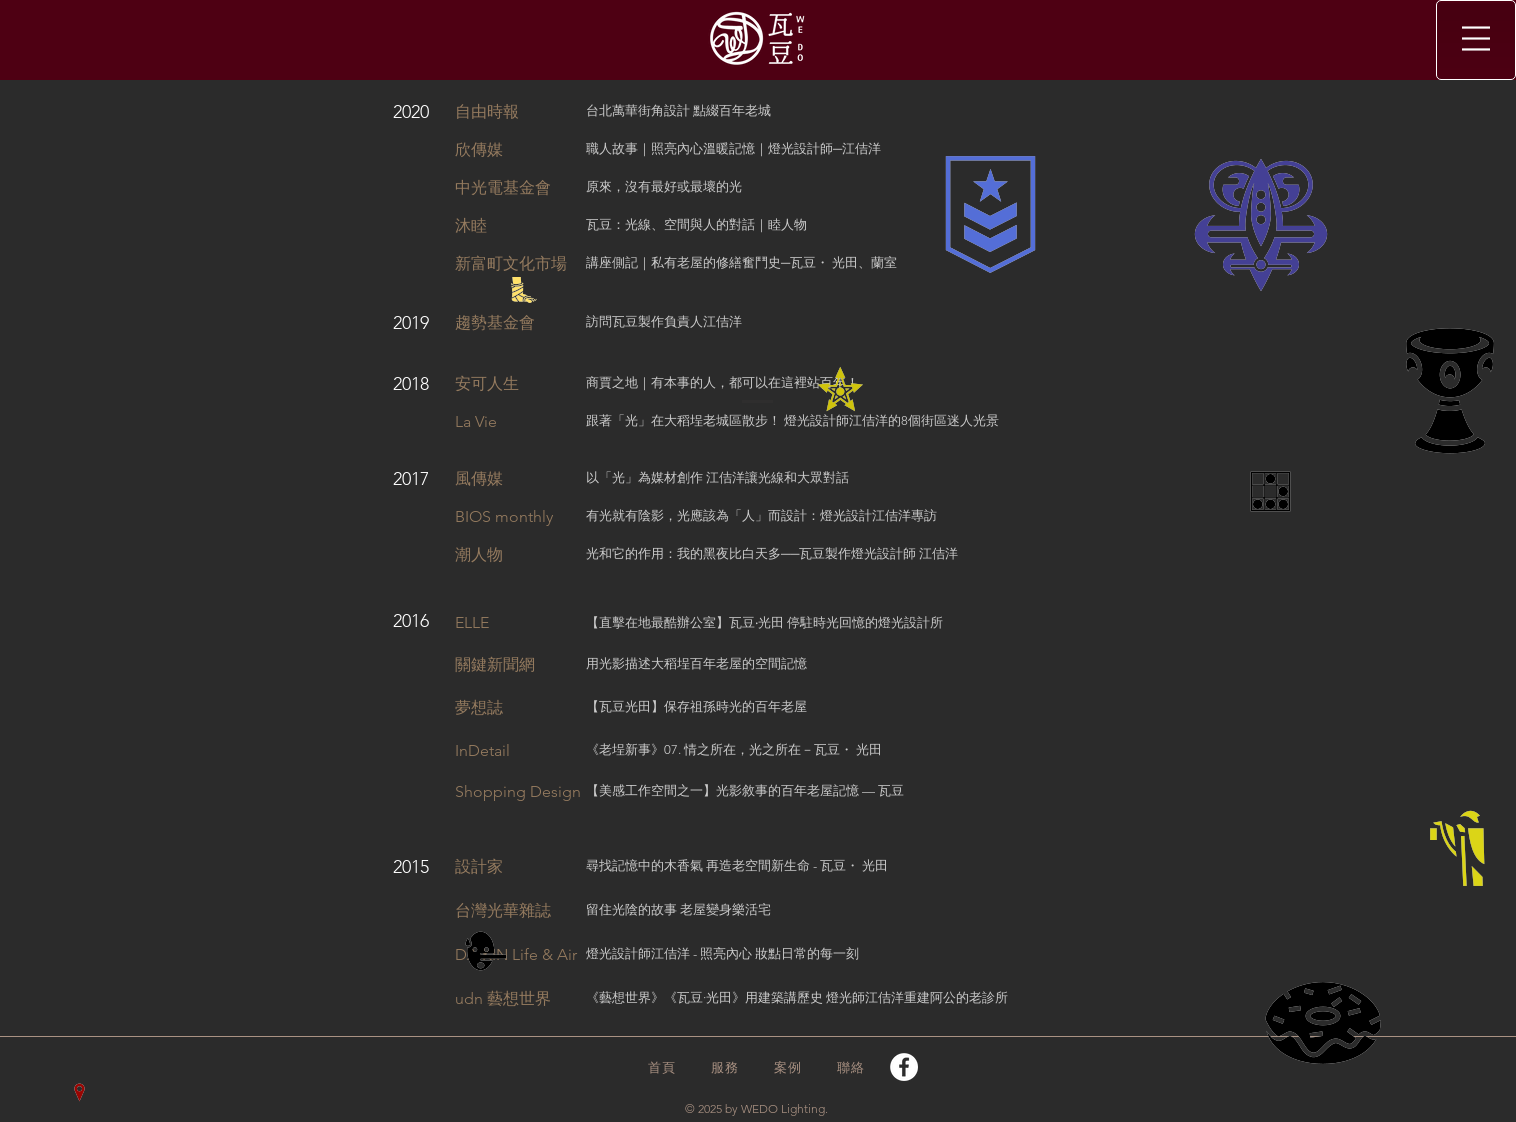  What do you see at coordinates (1261, 225) in the screenshot?
I see `decorative tribal or abstract emblem` at bounding box center [1261, 225].